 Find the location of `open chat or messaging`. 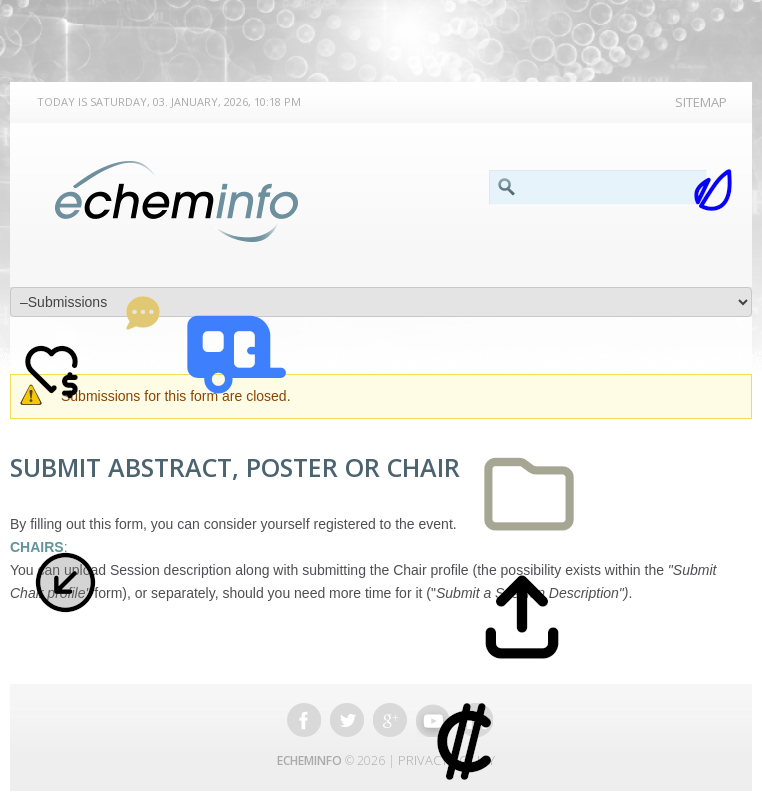

open chat or messaging is located at coordinates (143, 313).